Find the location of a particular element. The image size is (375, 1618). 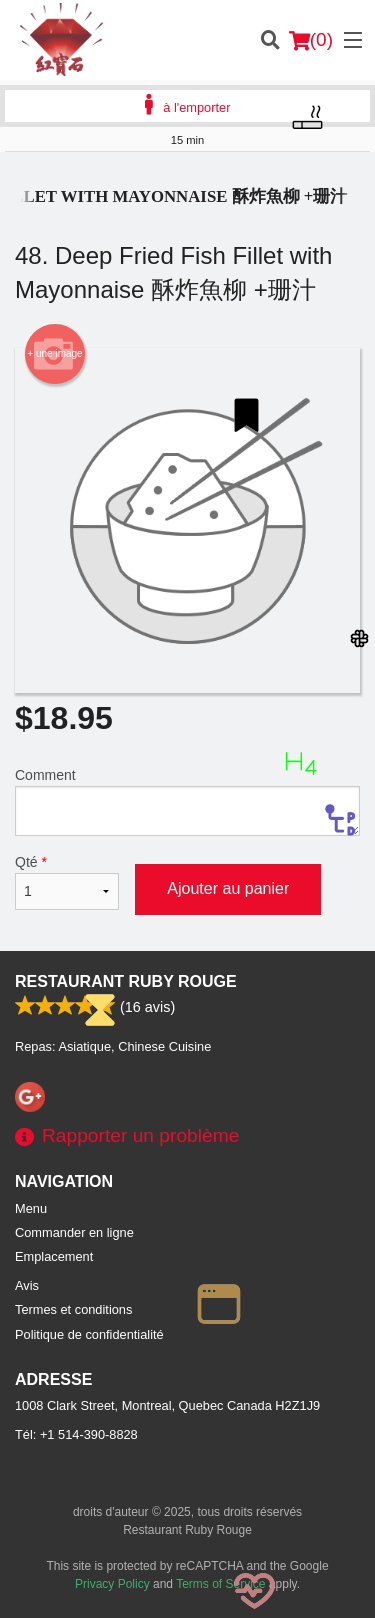

select automatic transmission mode is located at coordinates (341, 820).